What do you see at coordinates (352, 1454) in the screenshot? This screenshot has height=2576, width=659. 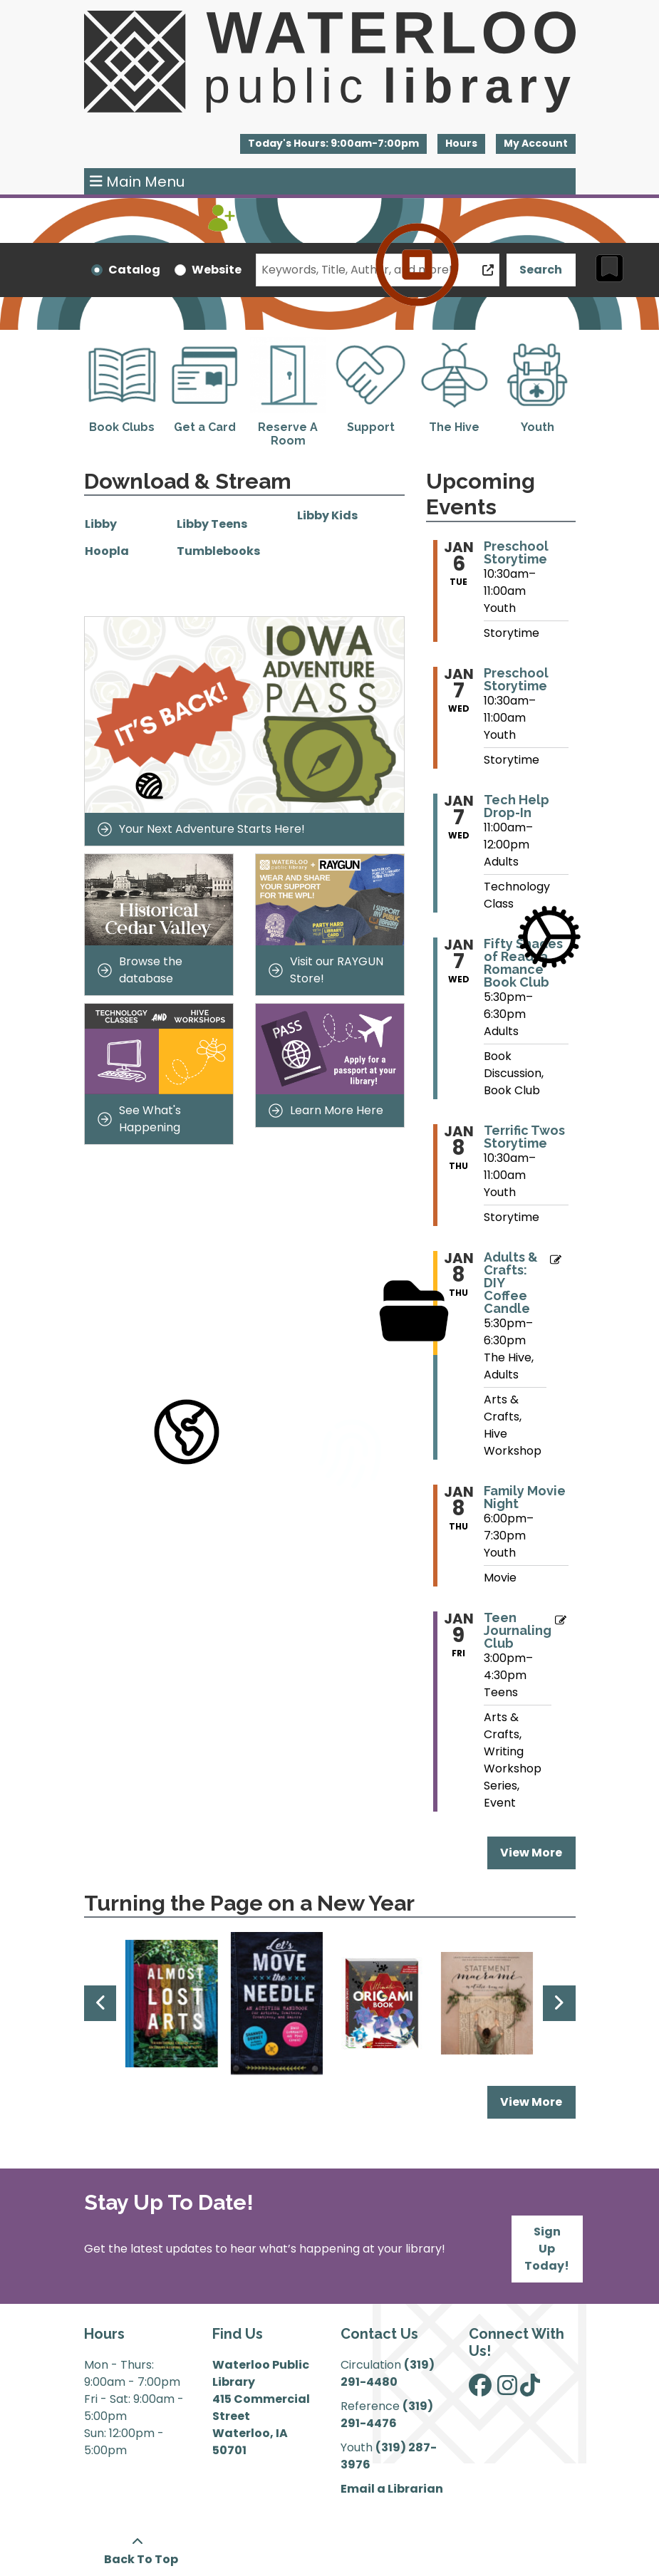 I see `authenticate with fingerprint` at bounding box center [352, 1454].